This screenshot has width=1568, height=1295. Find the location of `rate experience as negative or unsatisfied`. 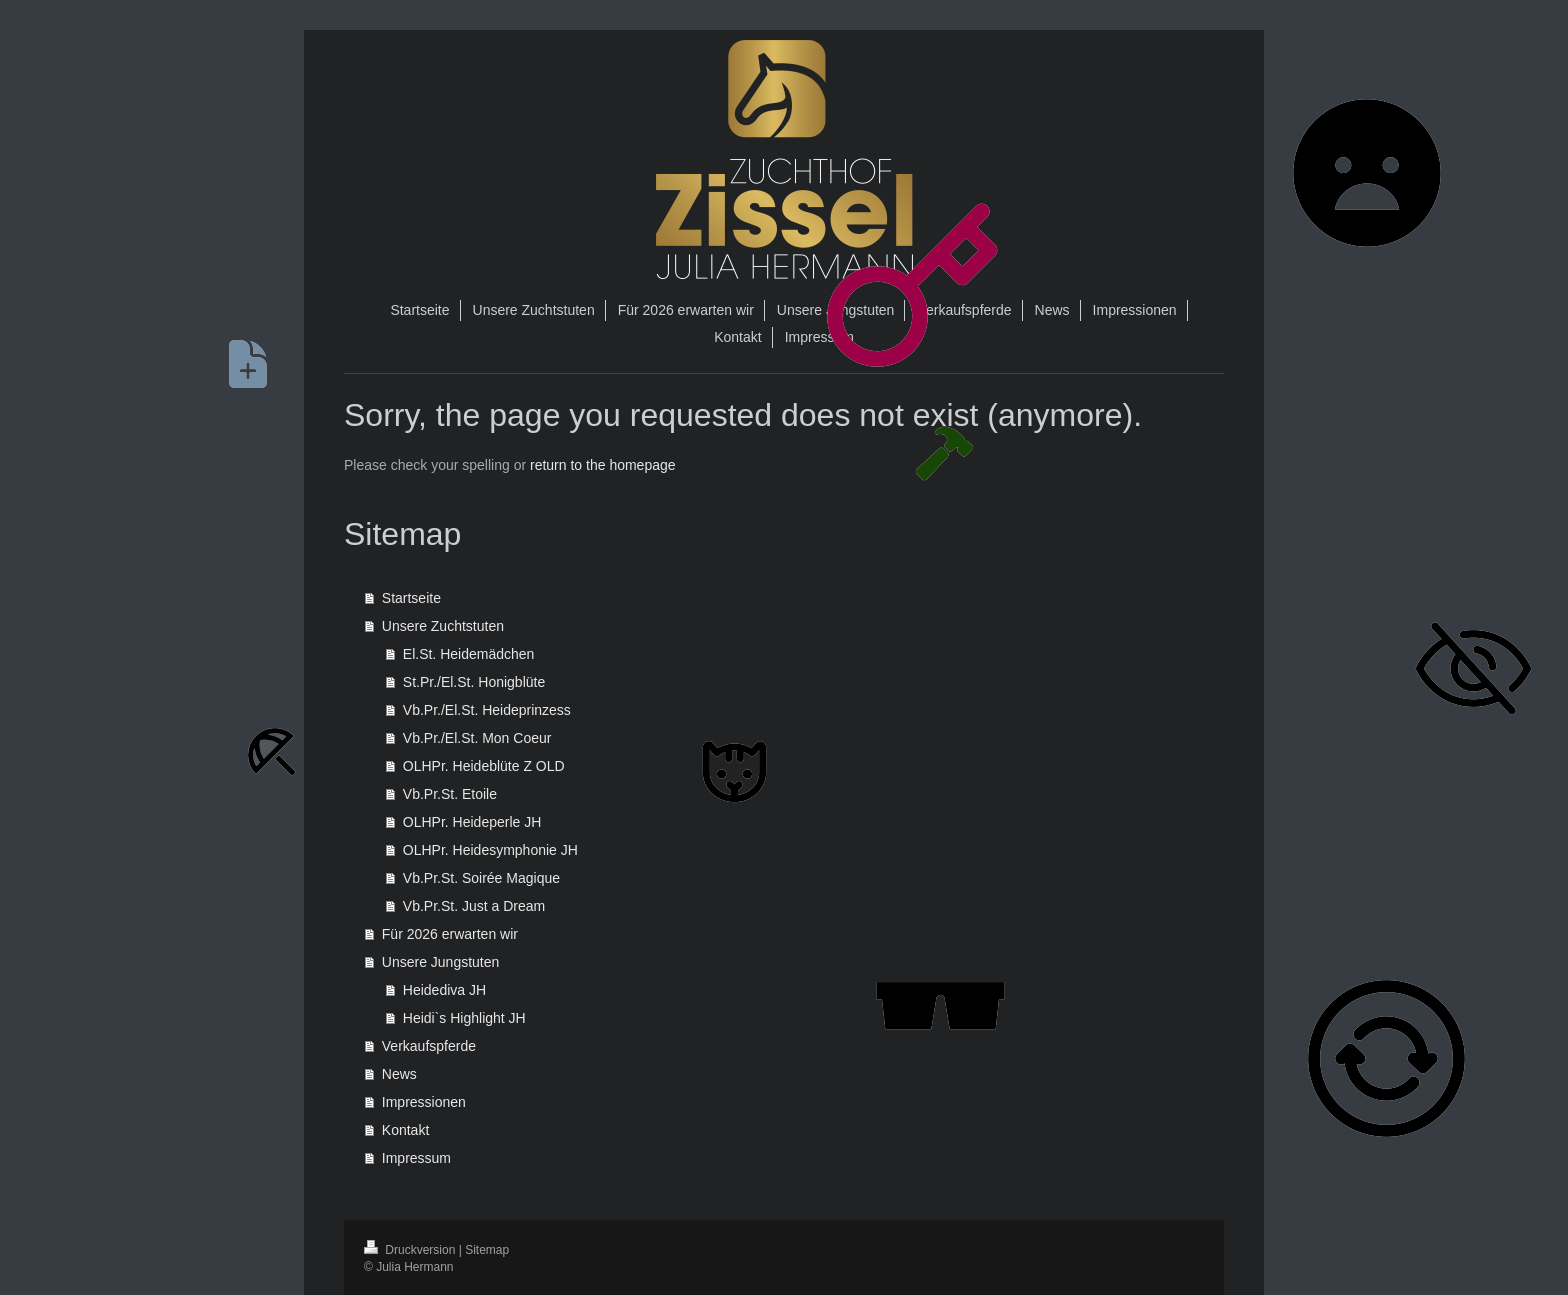

rate experience as negative or unsatisfied is located at coordinates (1367, 173).